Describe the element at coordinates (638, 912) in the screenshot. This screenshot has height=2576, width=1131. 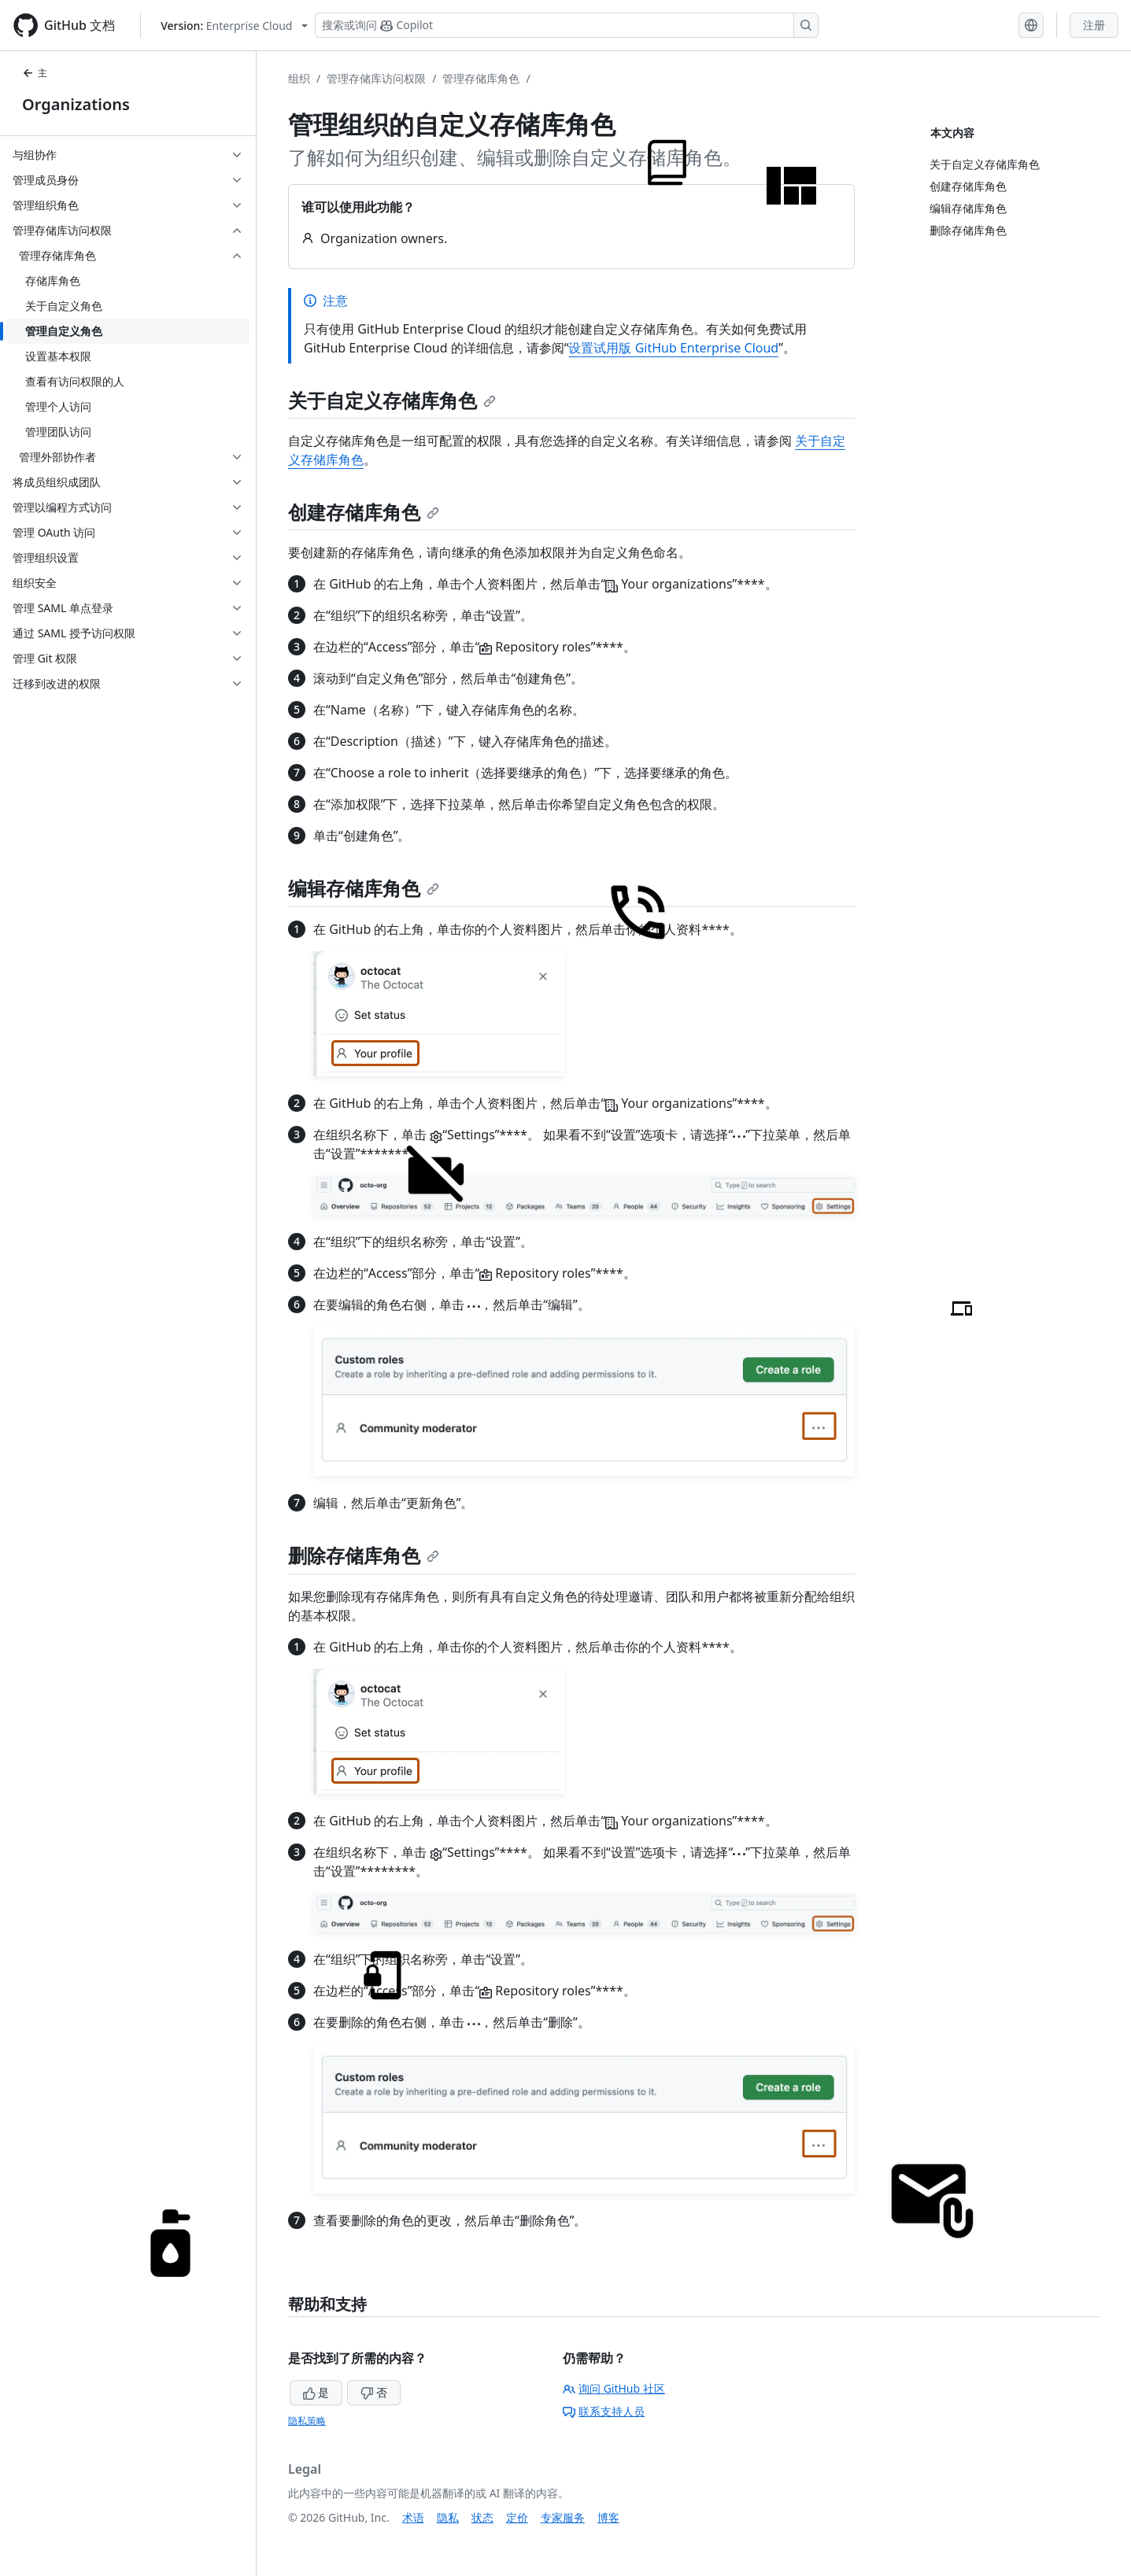
I see `indicates an active phone call in progress` at that location.